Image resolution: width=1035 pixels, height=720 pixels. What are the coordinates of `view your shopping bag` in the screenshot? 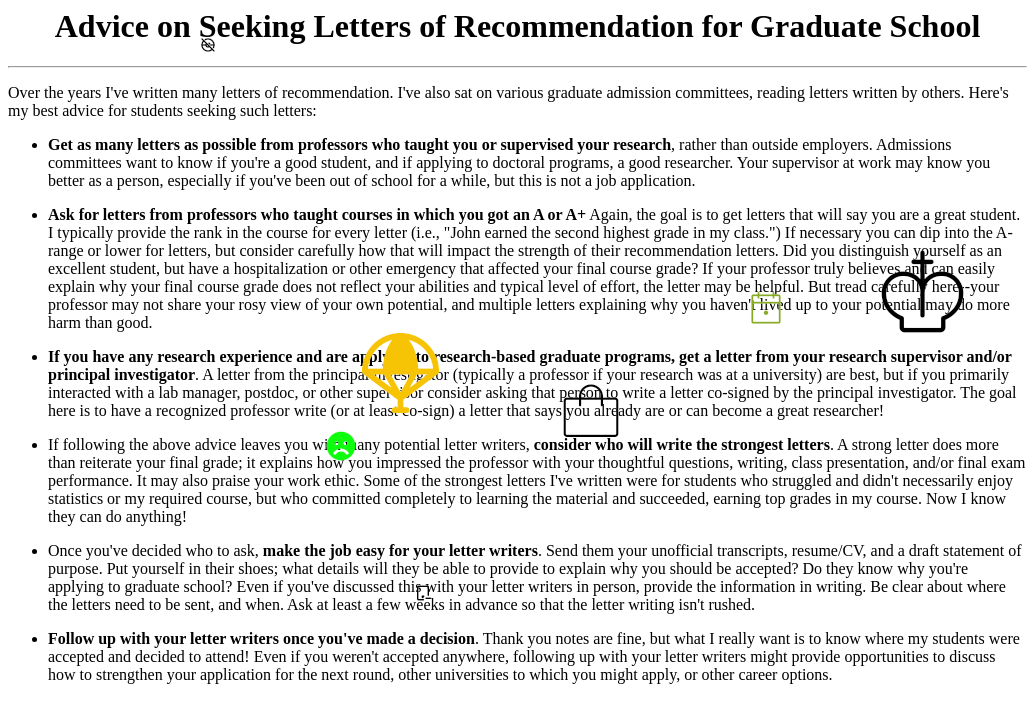 It's located at (591, 414).